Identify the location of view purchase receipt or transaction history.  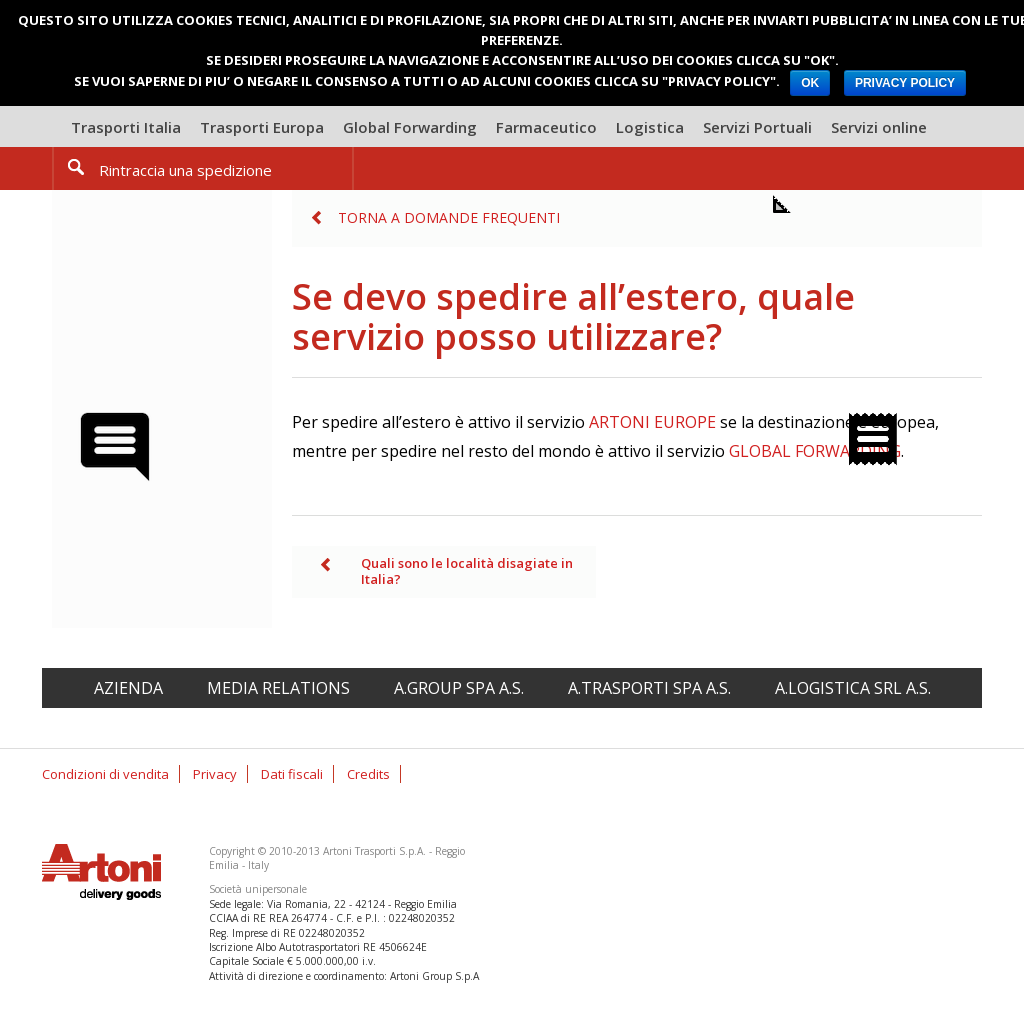
(873, 439).